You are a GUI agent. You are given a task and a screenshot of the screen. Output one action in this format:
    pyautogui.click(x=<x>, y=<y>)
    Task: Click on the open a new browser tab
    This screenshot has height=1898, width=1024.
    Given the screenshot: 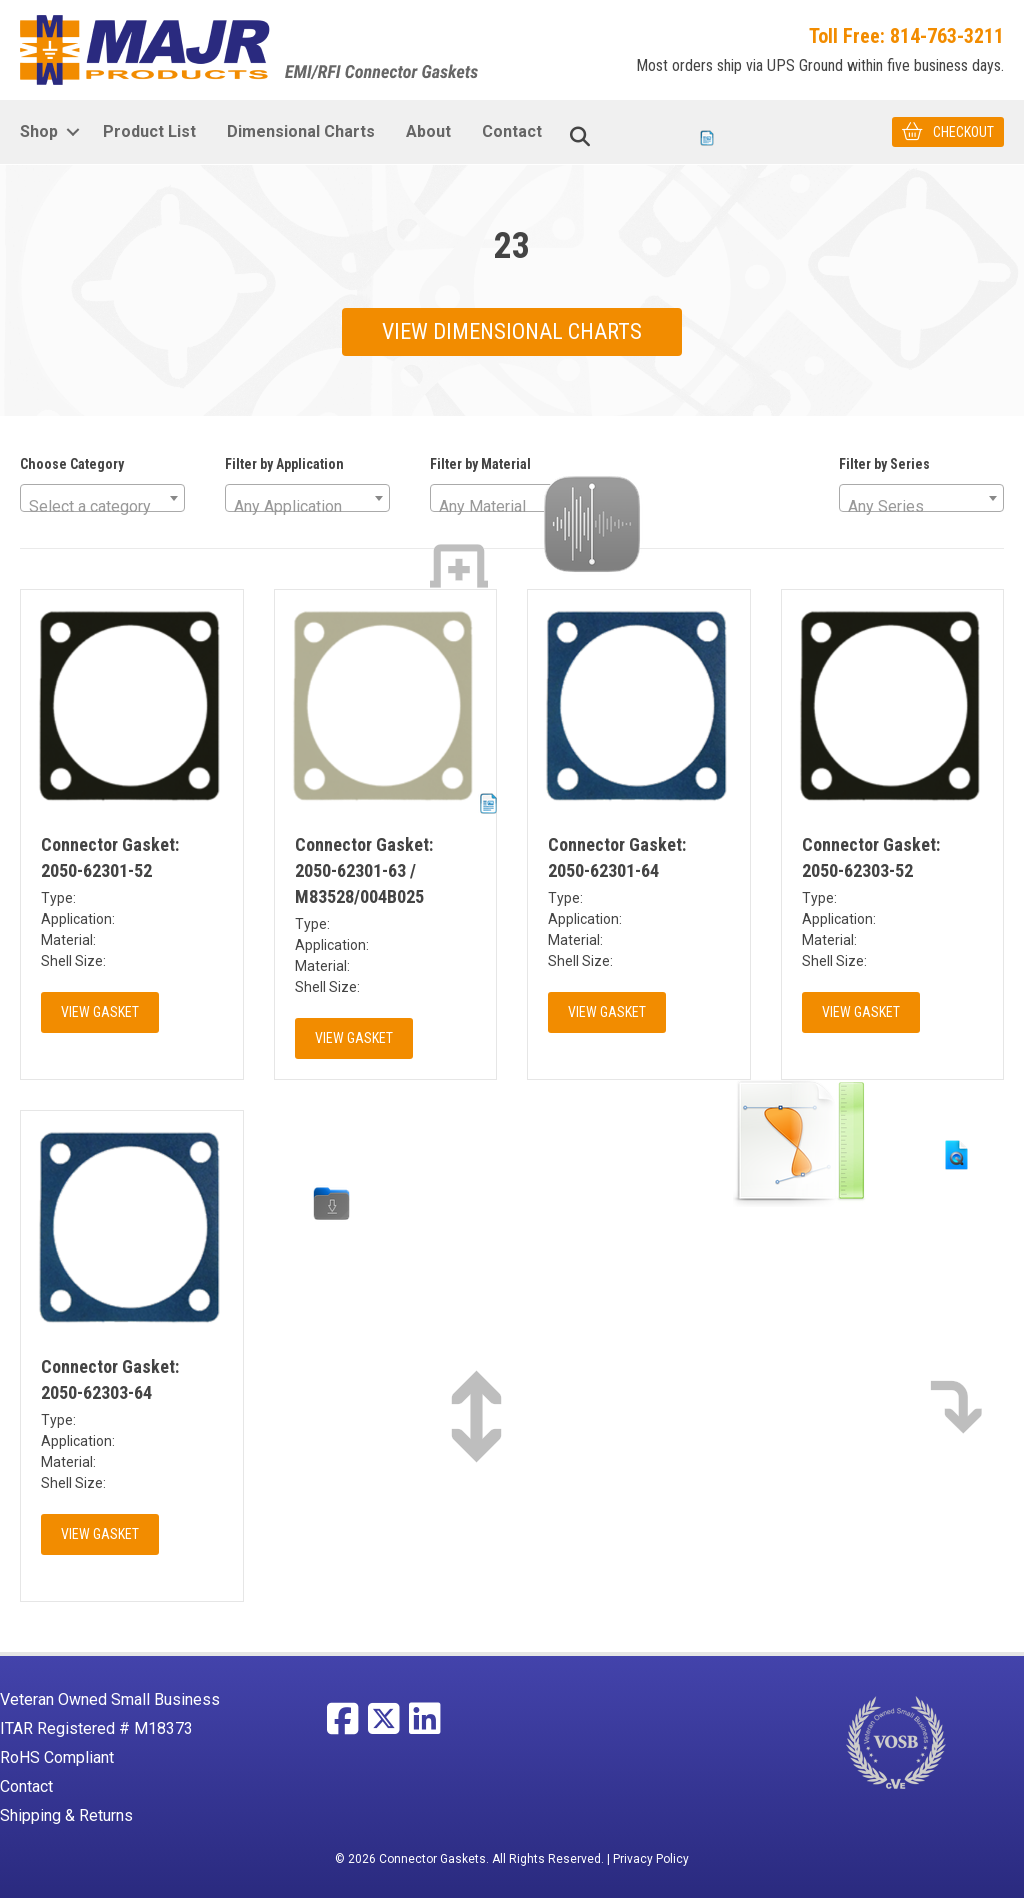 What is the action you would take?
    pyautogui.click(x=459, y=566)
    